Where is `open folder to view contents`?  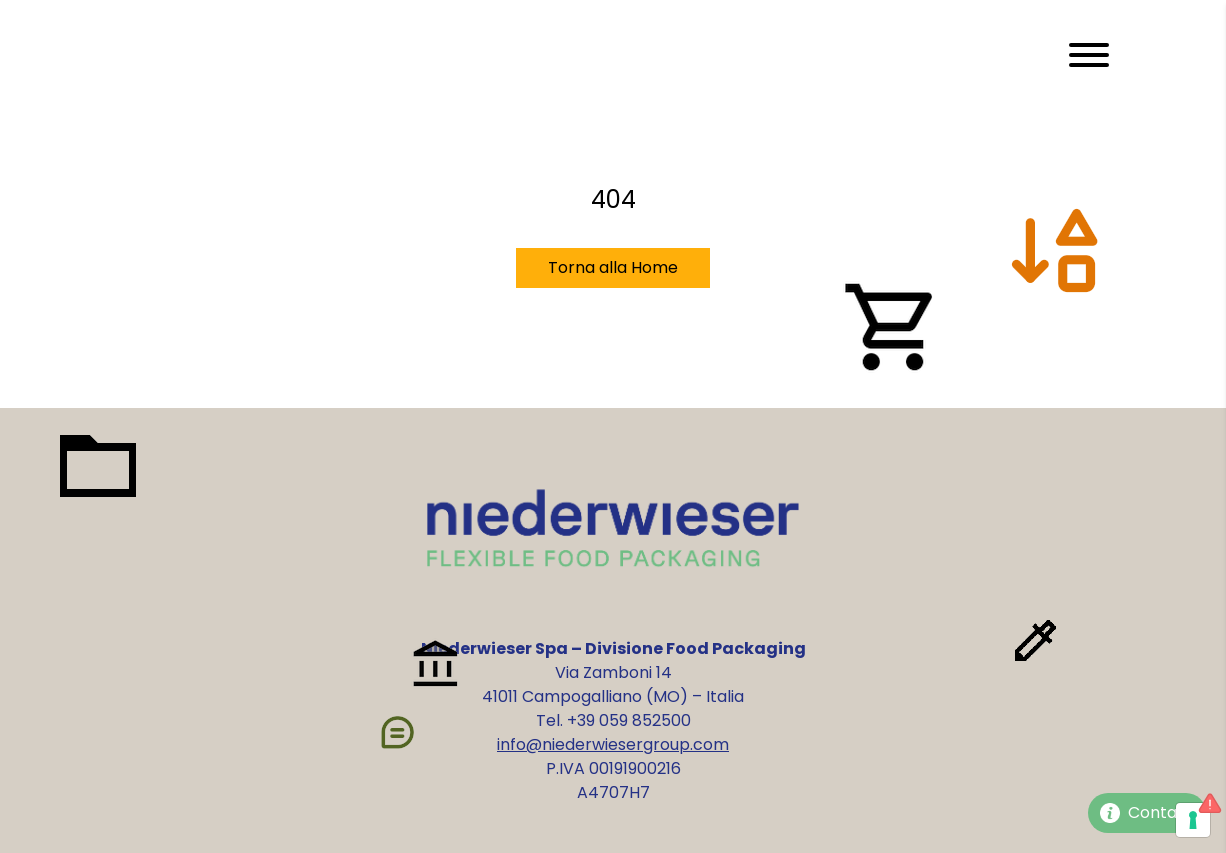
open folder to view contents is located at coordinates (98, 466).